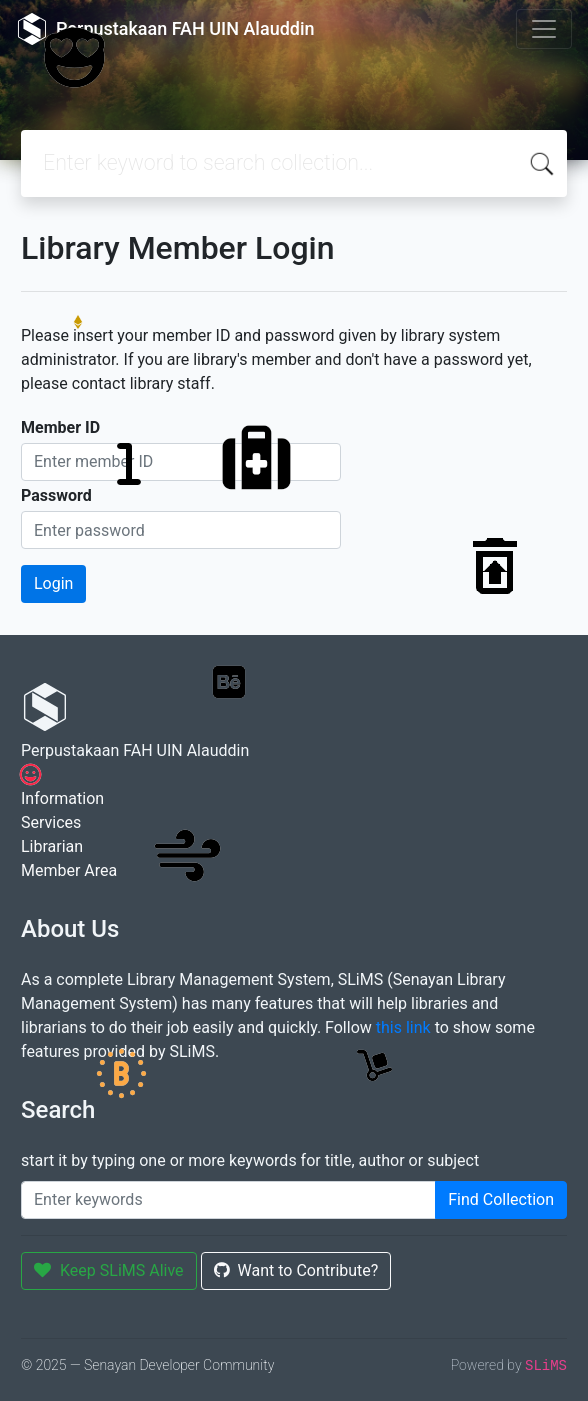 Image resolution: width=588 pixels, height=1401 pixels. What do you see at coordinates (256, 459) in the screenshot?
I see `access medical or health-related information` at bounding box center [256, 459].